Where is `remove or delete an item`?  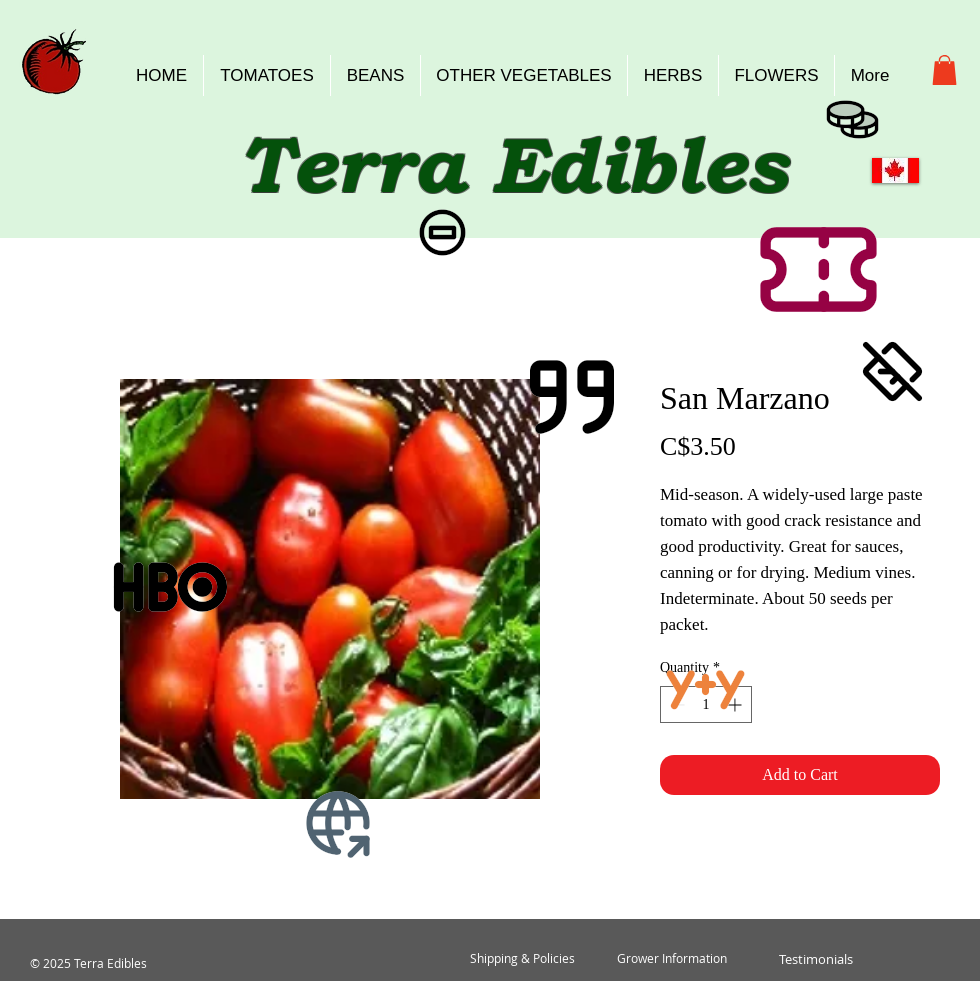
remove or delete an item is located at coordinates (442, 232).